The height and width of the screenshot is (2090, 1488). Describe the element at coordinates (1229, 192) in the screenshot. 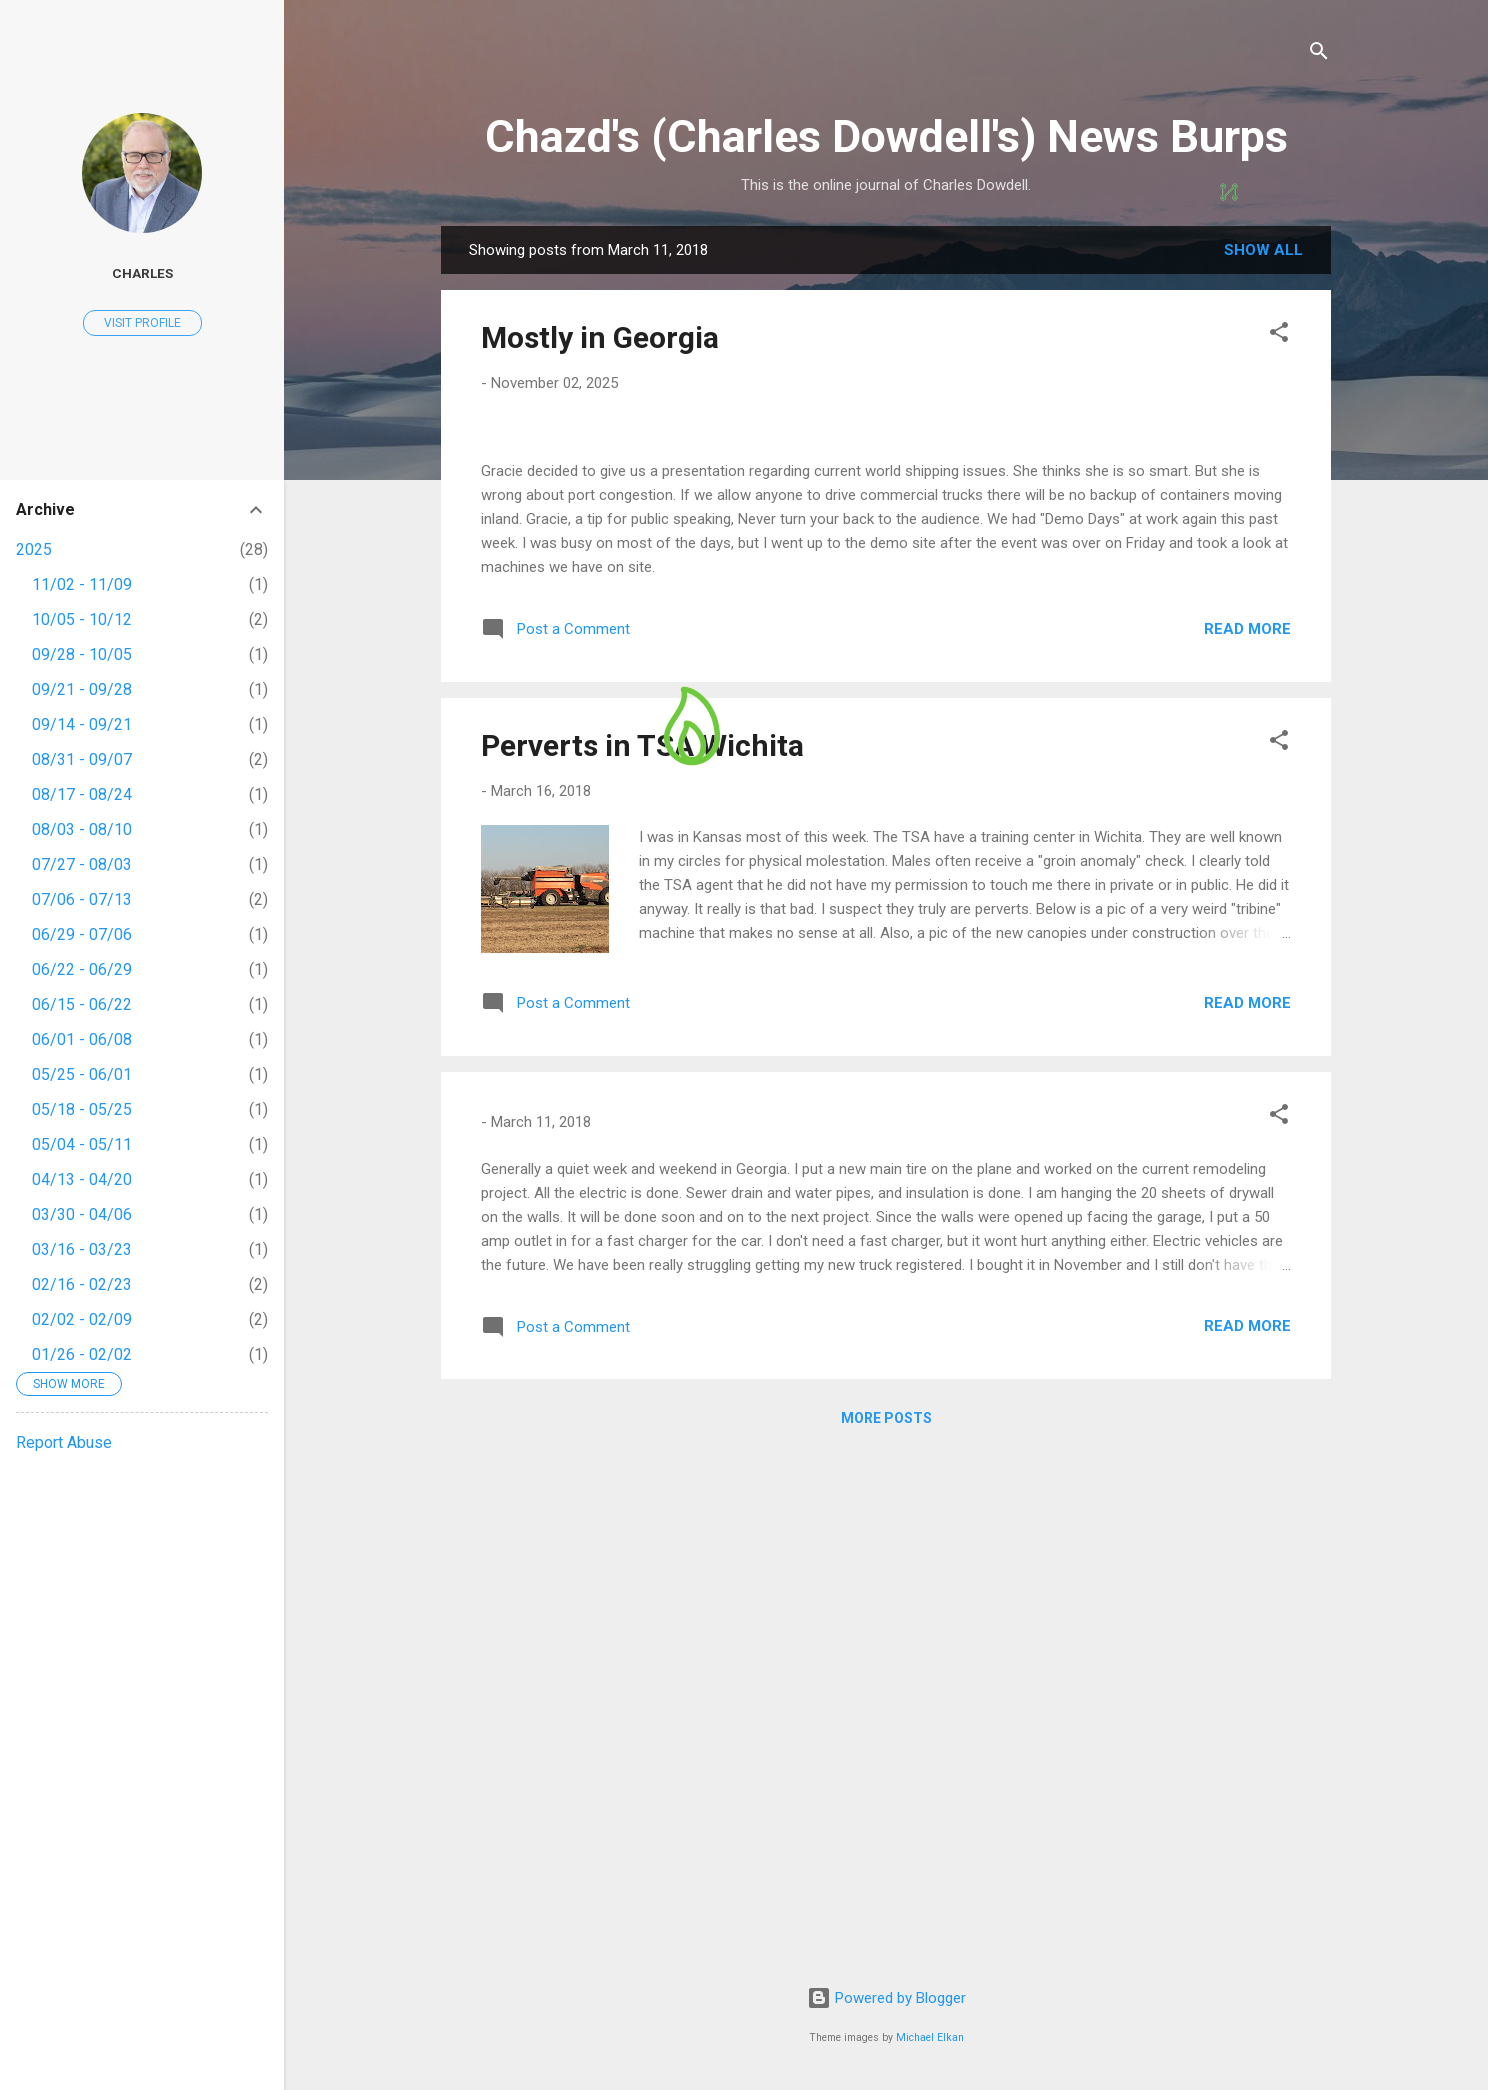

I see `connect nodes or data points` at that location.